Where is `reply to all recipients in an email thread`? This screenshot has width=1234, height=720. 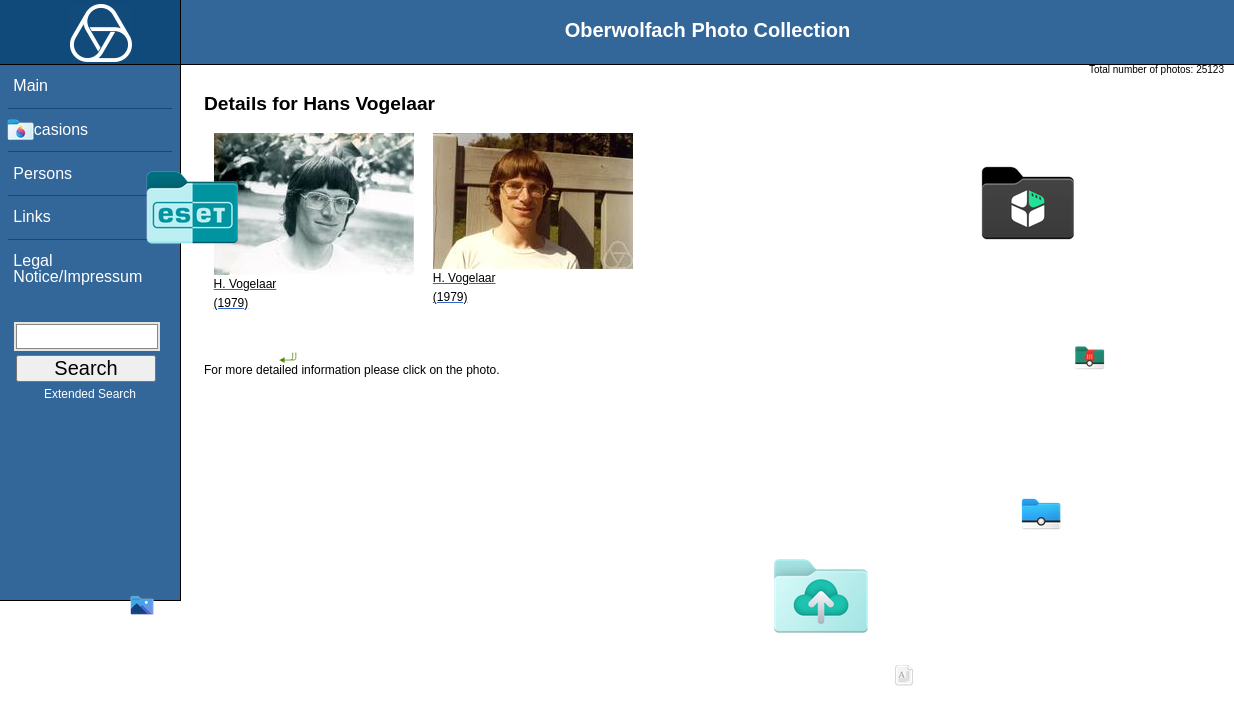
reply to all recipients in an email thread is located at coordinates (287, 356).